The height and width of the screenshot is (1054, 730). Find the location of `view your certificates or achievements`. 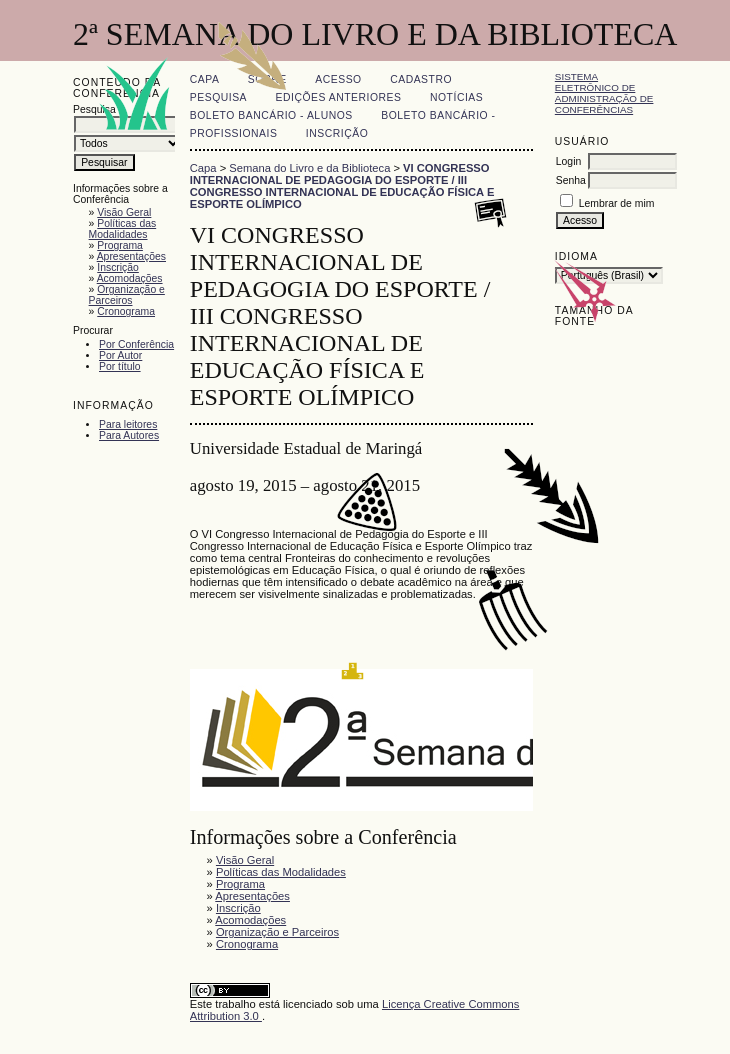

view your certificates or achievements is located at coordinates (490, 211).